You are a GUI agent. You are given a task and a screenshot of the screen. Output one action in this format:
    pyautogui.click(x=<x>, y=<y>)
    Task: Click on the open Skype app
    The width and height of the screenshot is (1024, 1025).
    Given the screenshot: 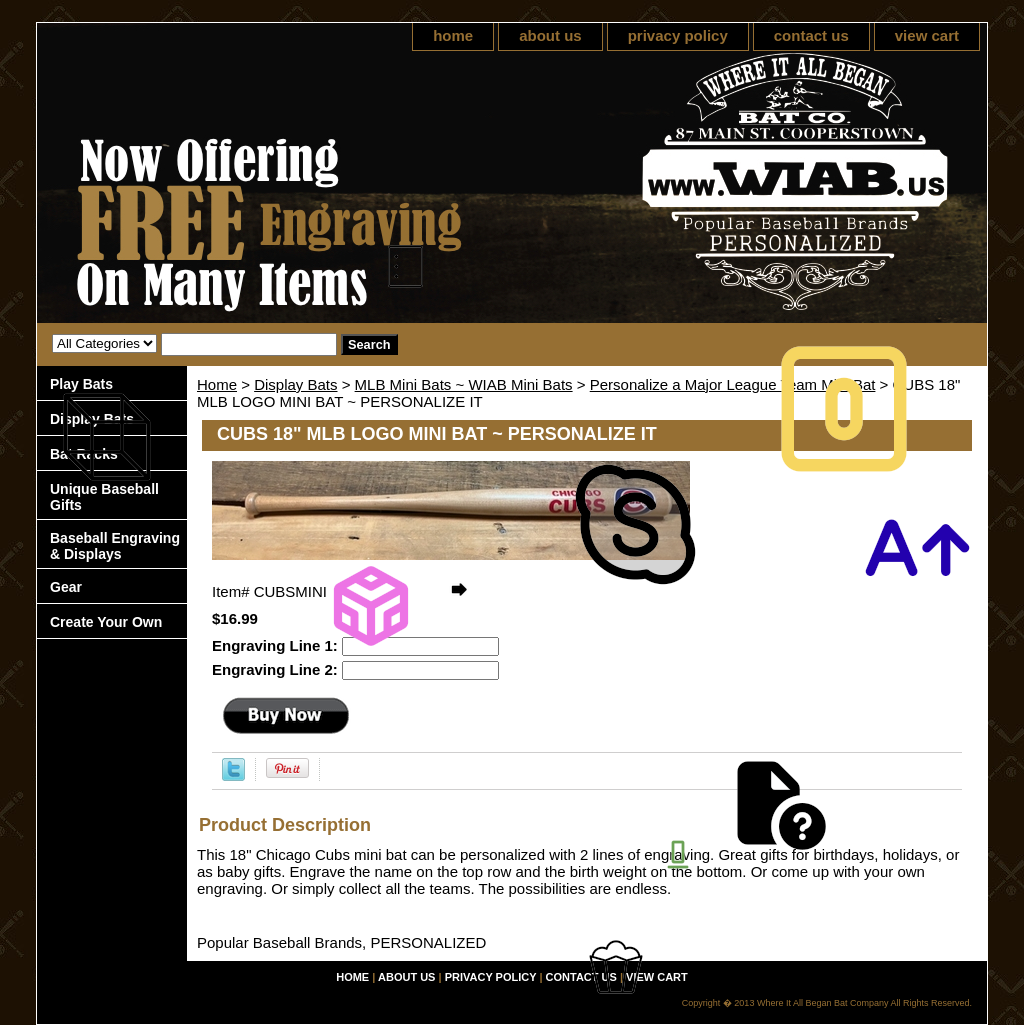 What is the action you would take?
    pyautogui.click(x=635, y=524)
    